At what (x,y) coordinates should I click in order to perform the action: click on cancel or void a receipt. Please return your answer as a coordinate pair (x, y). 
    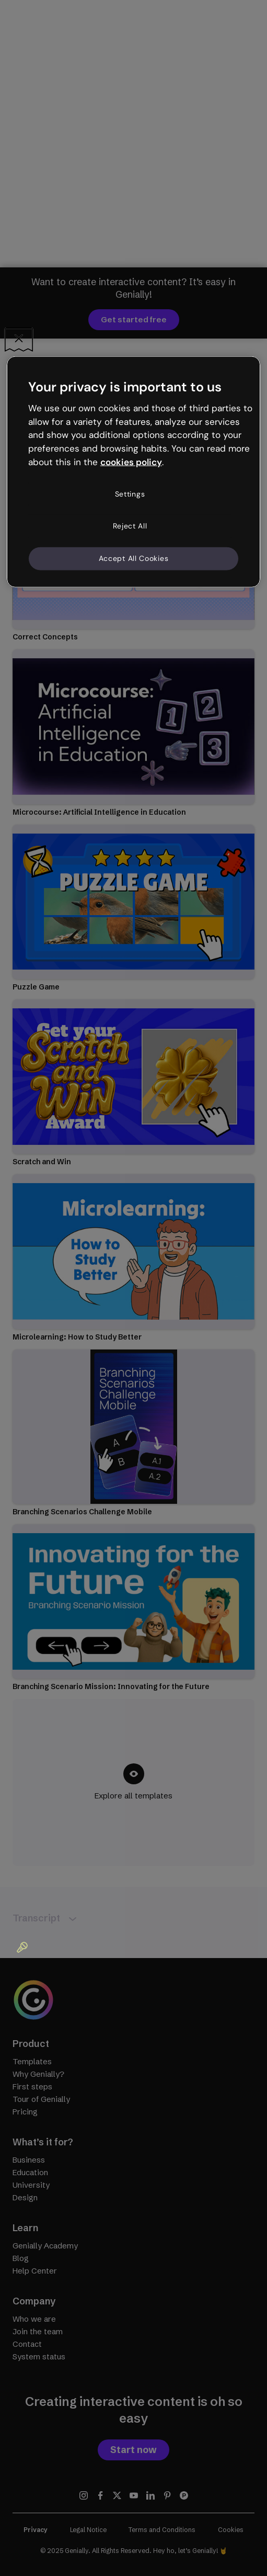
    Looking at the image, I should click on (19, 340).